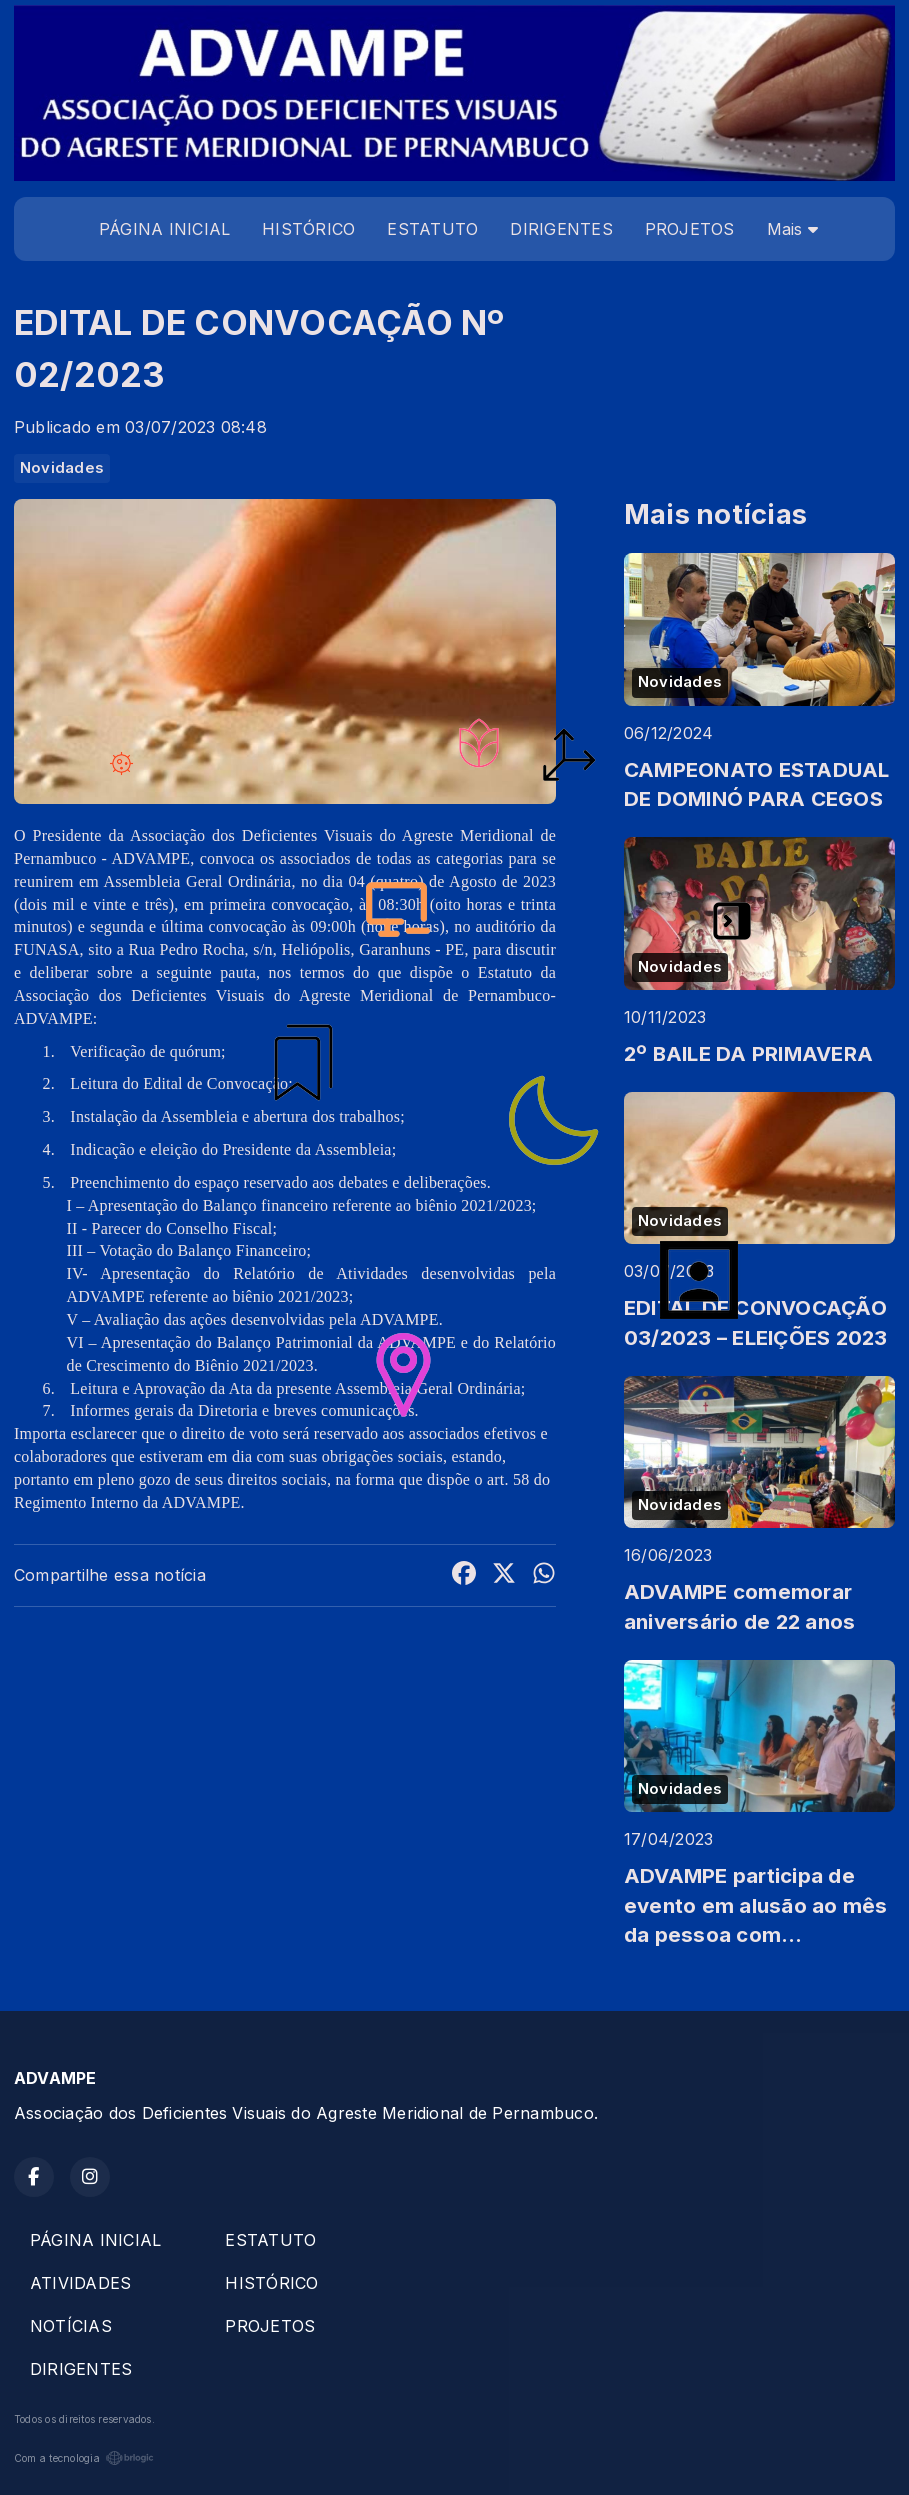 The width and height of the screenshot is (909, 2495). Describe the element at coordinates (732, 921) in the screenshot. I see `collapse the right sidebar panel` at that location.